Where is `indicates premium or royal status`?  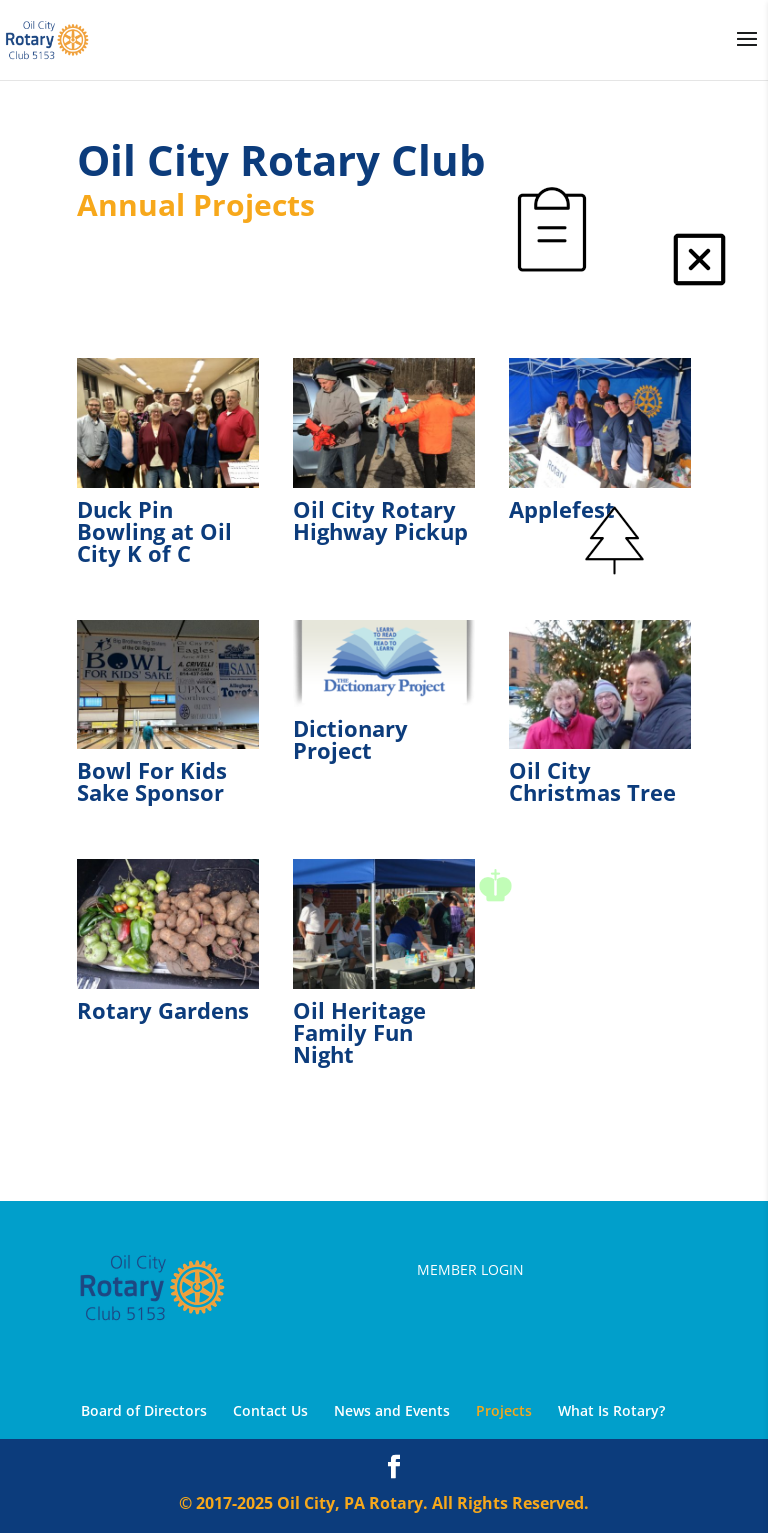
indicates premium or royal status is located at coordinates (495, 887).